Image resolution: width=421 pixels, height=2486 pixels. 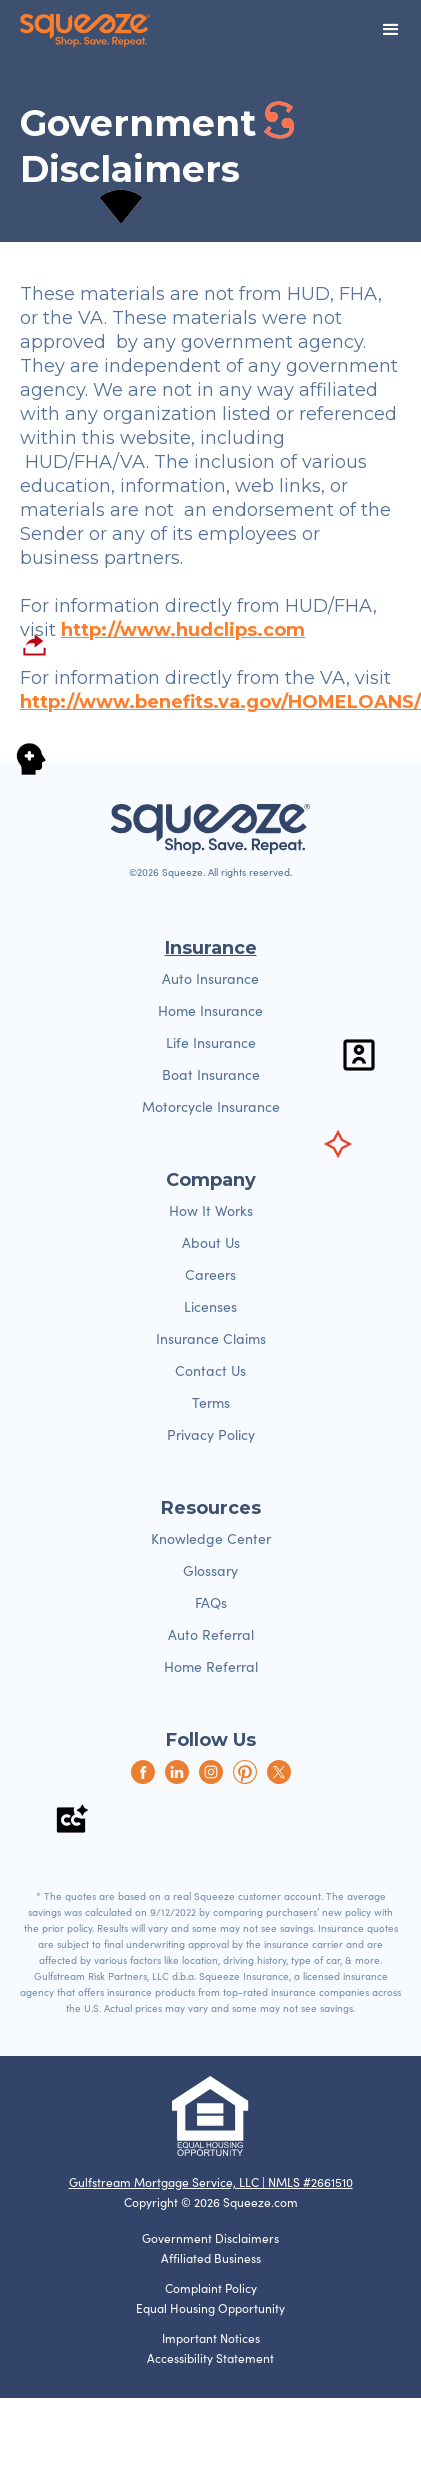 What do you see at coordinates (359, 1055) in the screenshot?
I see `view account profile` at bounding box center [359, 1055].